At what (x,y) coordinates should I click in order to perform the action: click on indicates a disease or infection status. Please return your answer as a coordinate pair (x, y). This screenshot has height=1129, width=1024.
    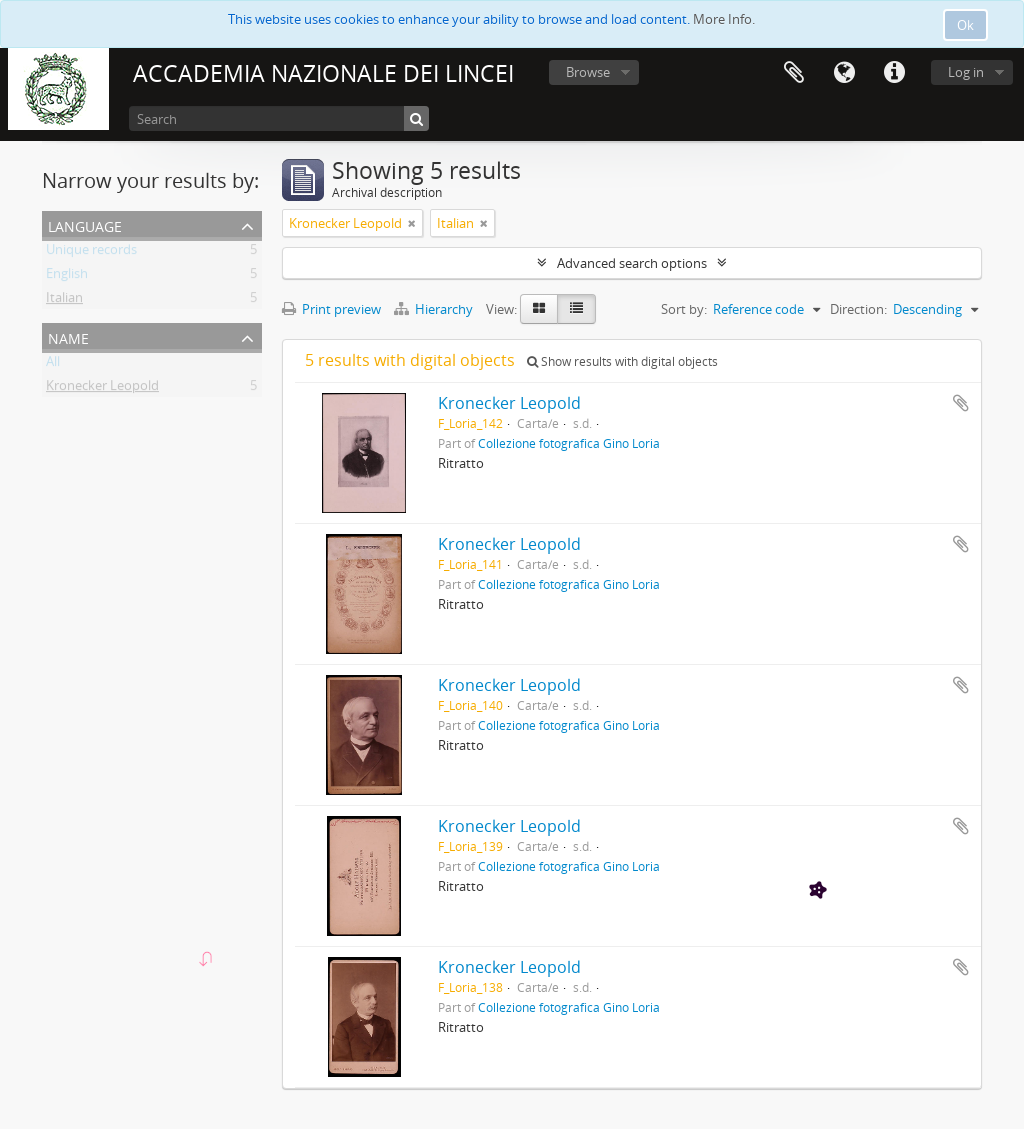
    Looking at the image, I should click on (818, 890).